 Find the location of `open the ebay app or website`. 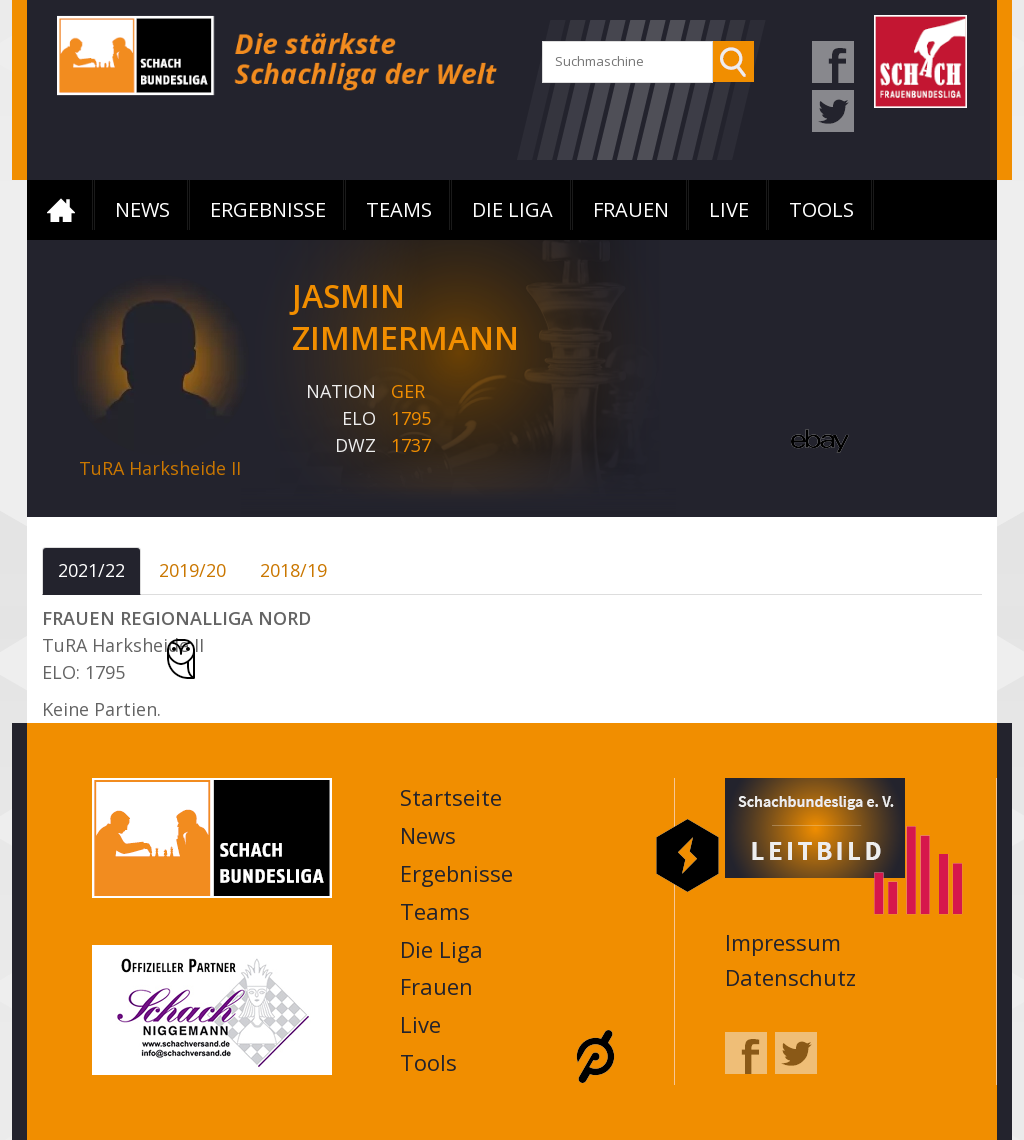

open the ebay app or website is located at coordinates (820, 441).